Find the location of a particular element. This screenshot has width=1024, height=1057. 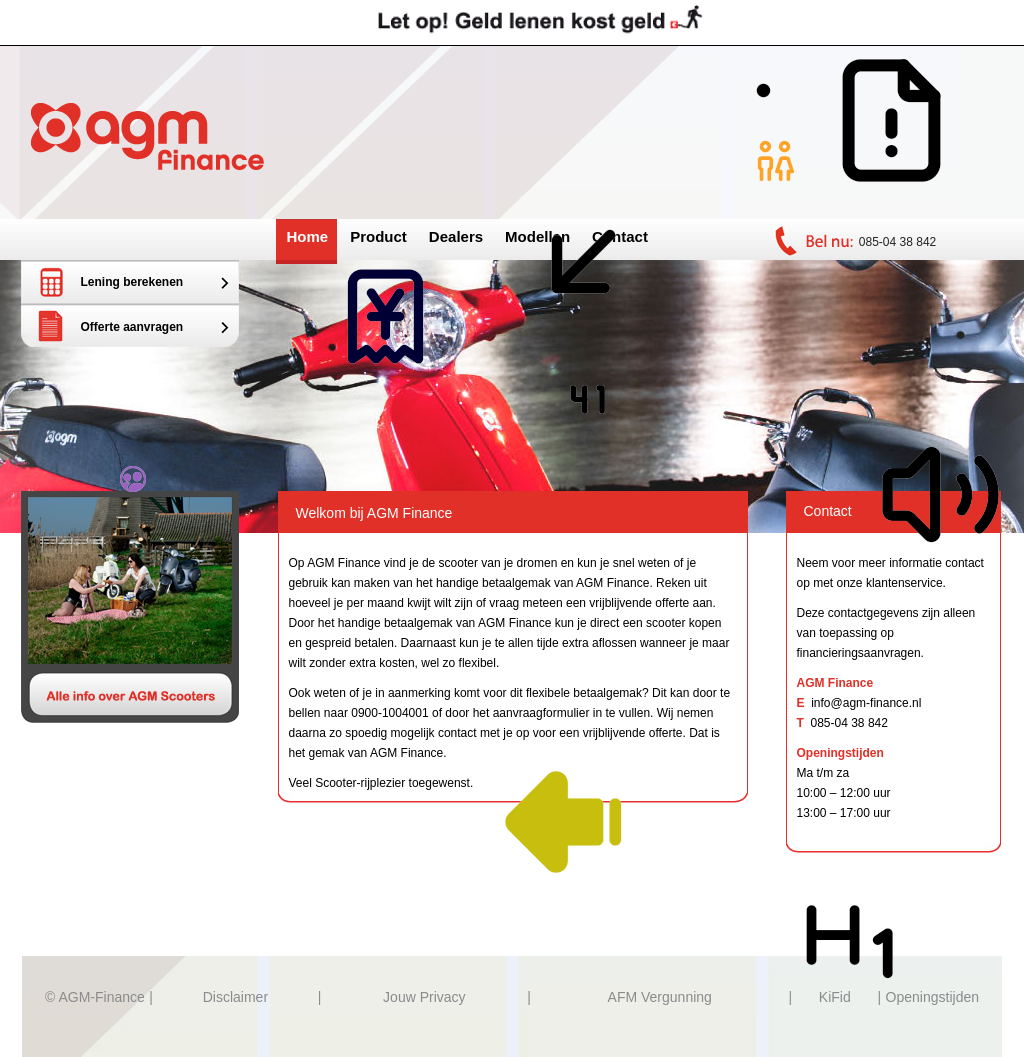

go back to the previous screen is located at coordinates (562, 822).